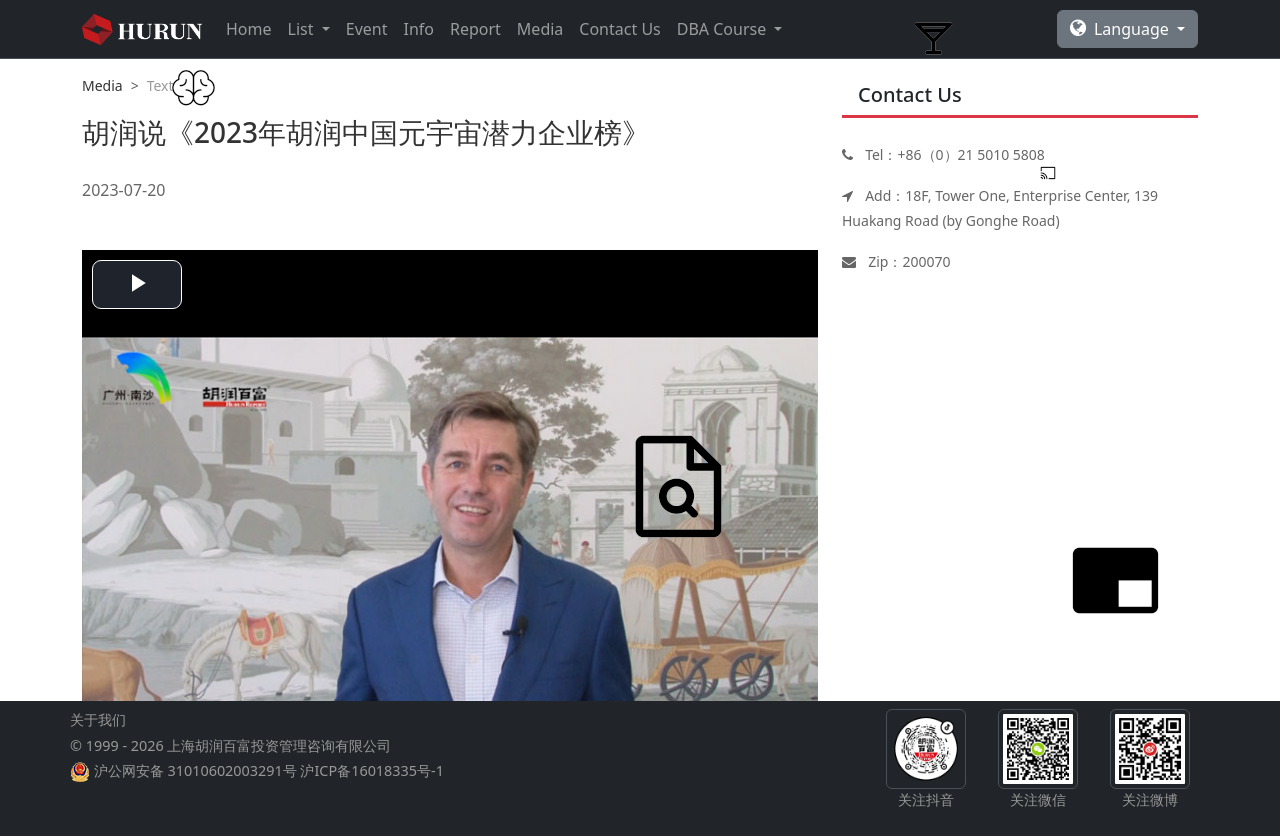 This screenshot has height=836, width=1280. Describe the element at coordinates (1048, 173) in the screenshot. I see `cast your screen to another device` at that location.